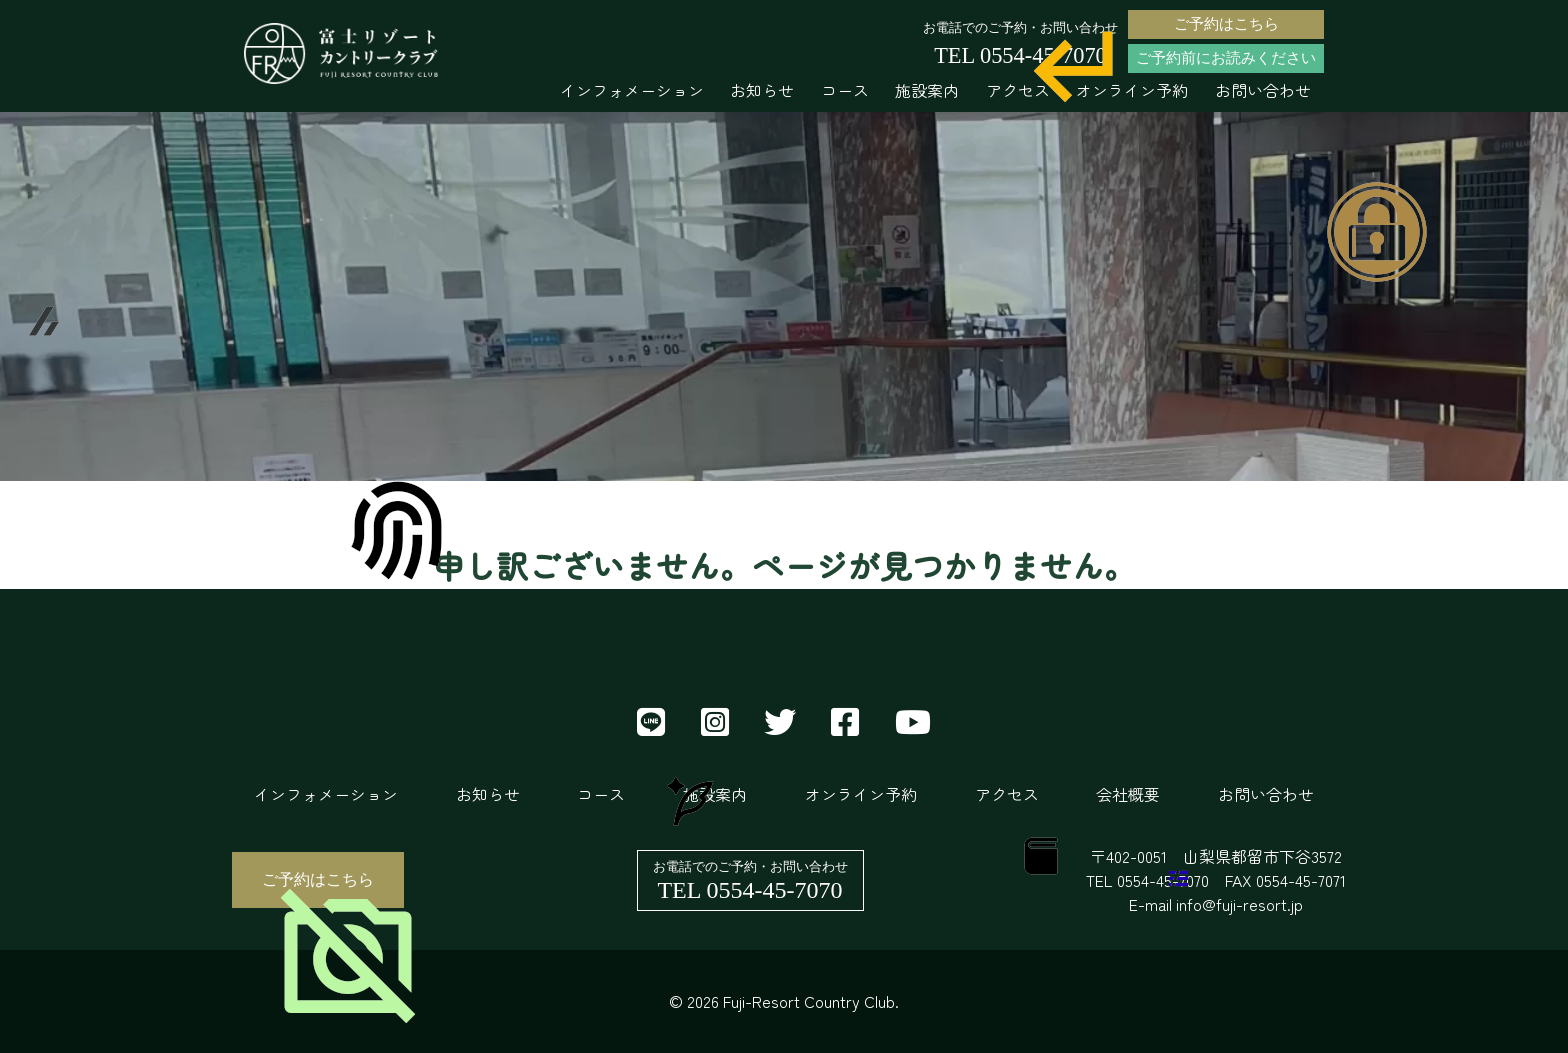 Image resolution: width=1568 pixels, height=1053 pixels. I want to click on open your library or reading list, so click(1041, 856).